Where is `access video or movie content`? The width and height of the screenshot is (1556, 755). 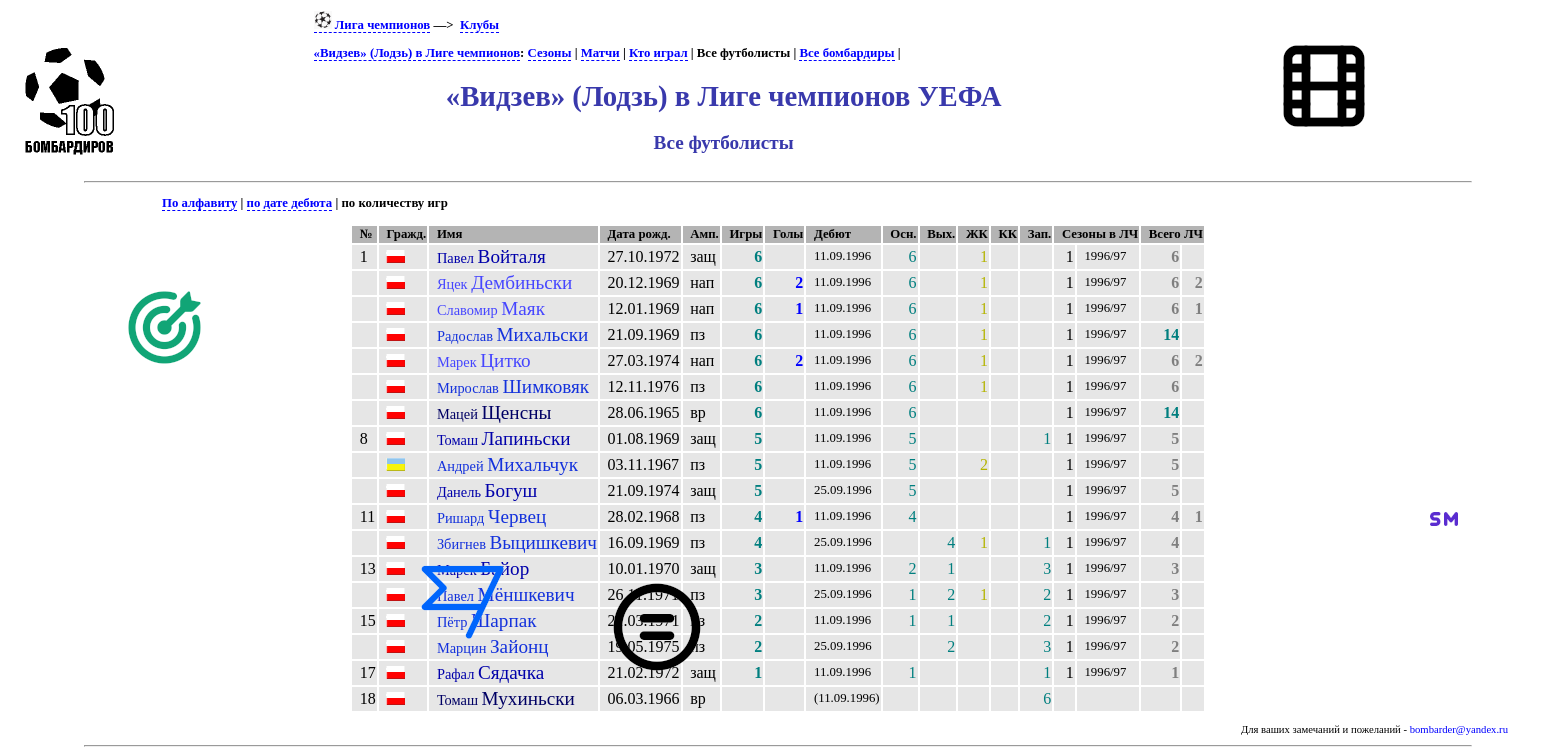 access video or movie content is located at coordinates (1324, 86).